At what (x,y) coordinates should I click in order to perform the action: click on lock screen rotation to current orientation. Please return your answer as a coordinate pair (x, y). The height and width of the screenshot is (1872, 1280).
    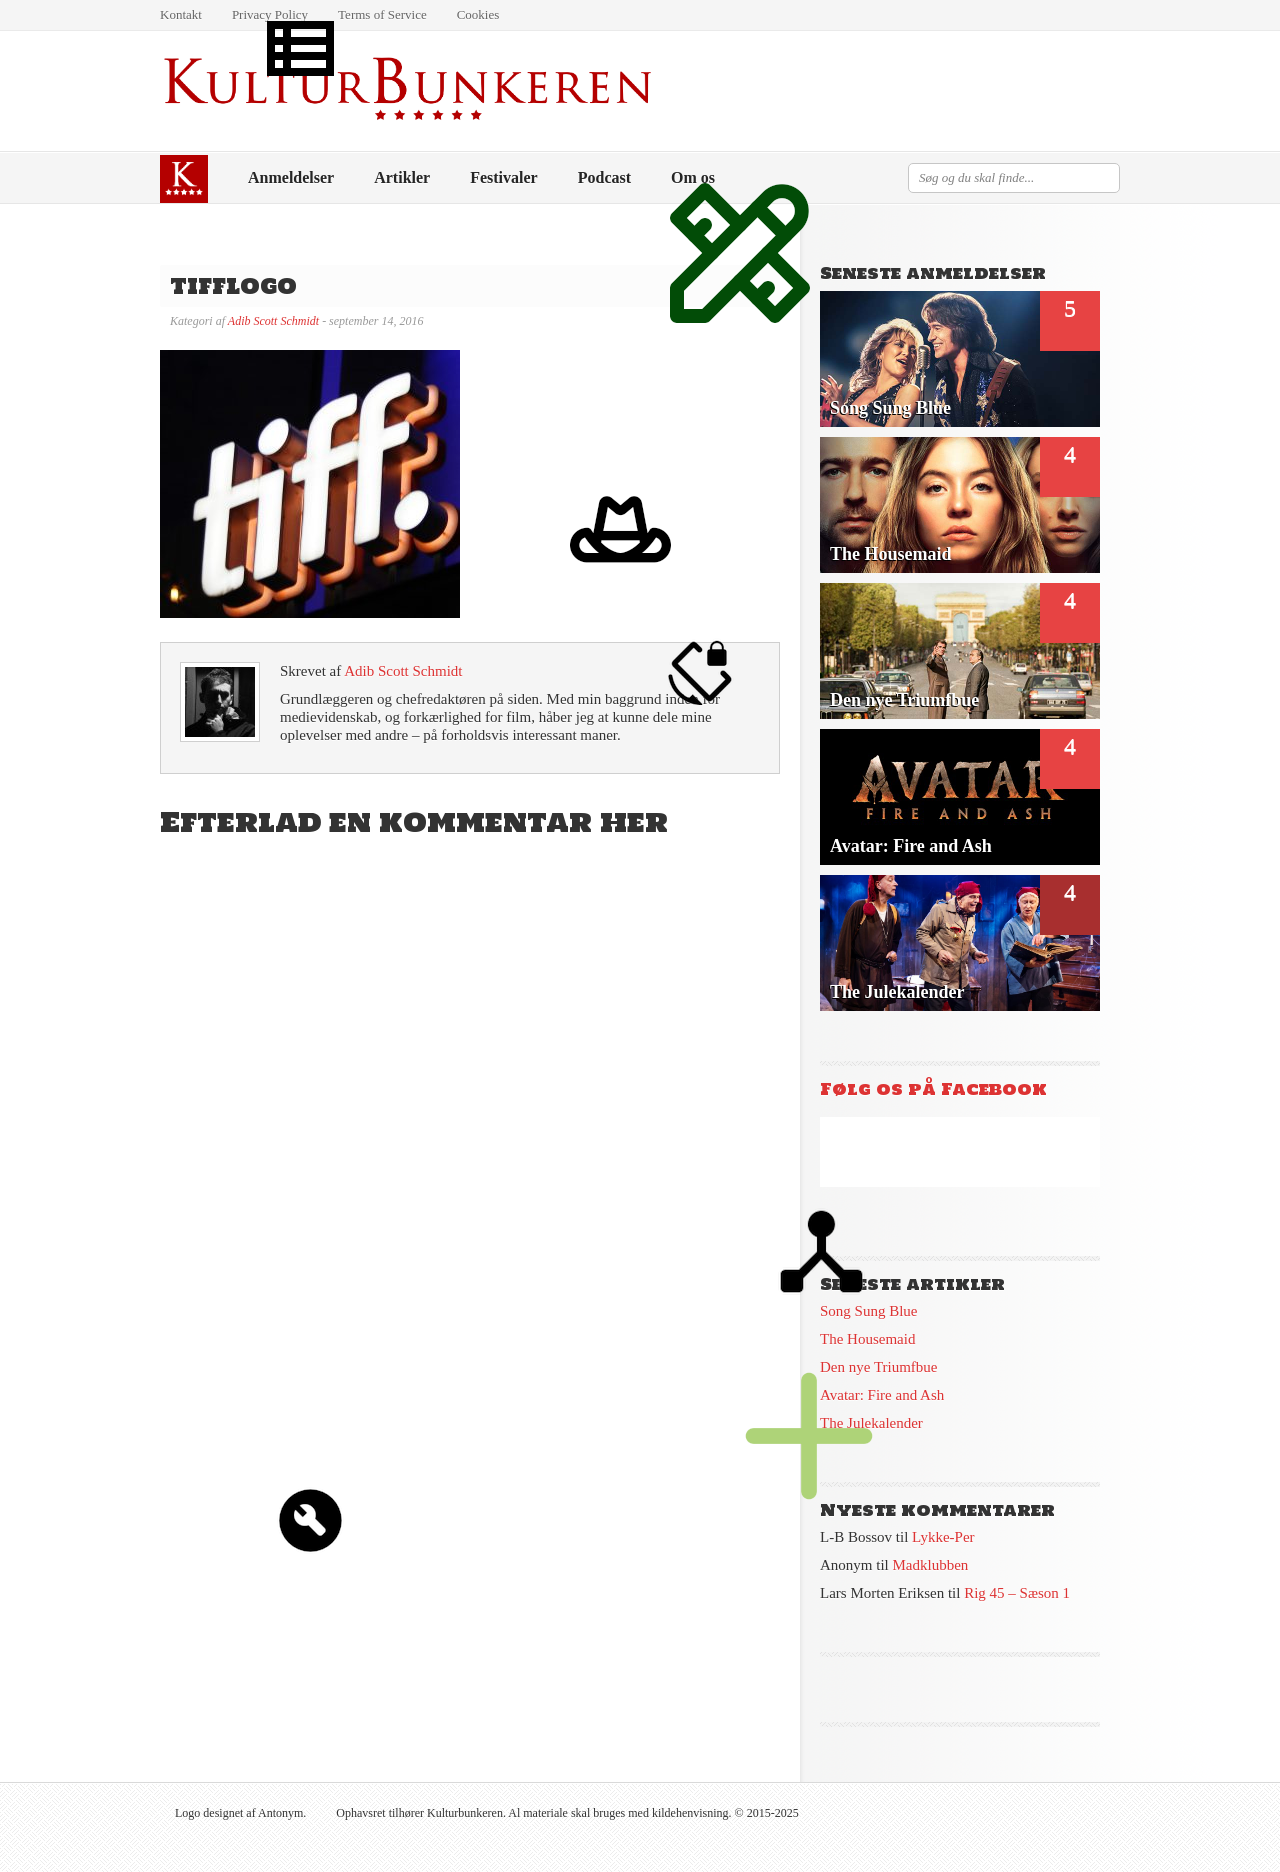
    Looking at the image, I should click on (701, 671).